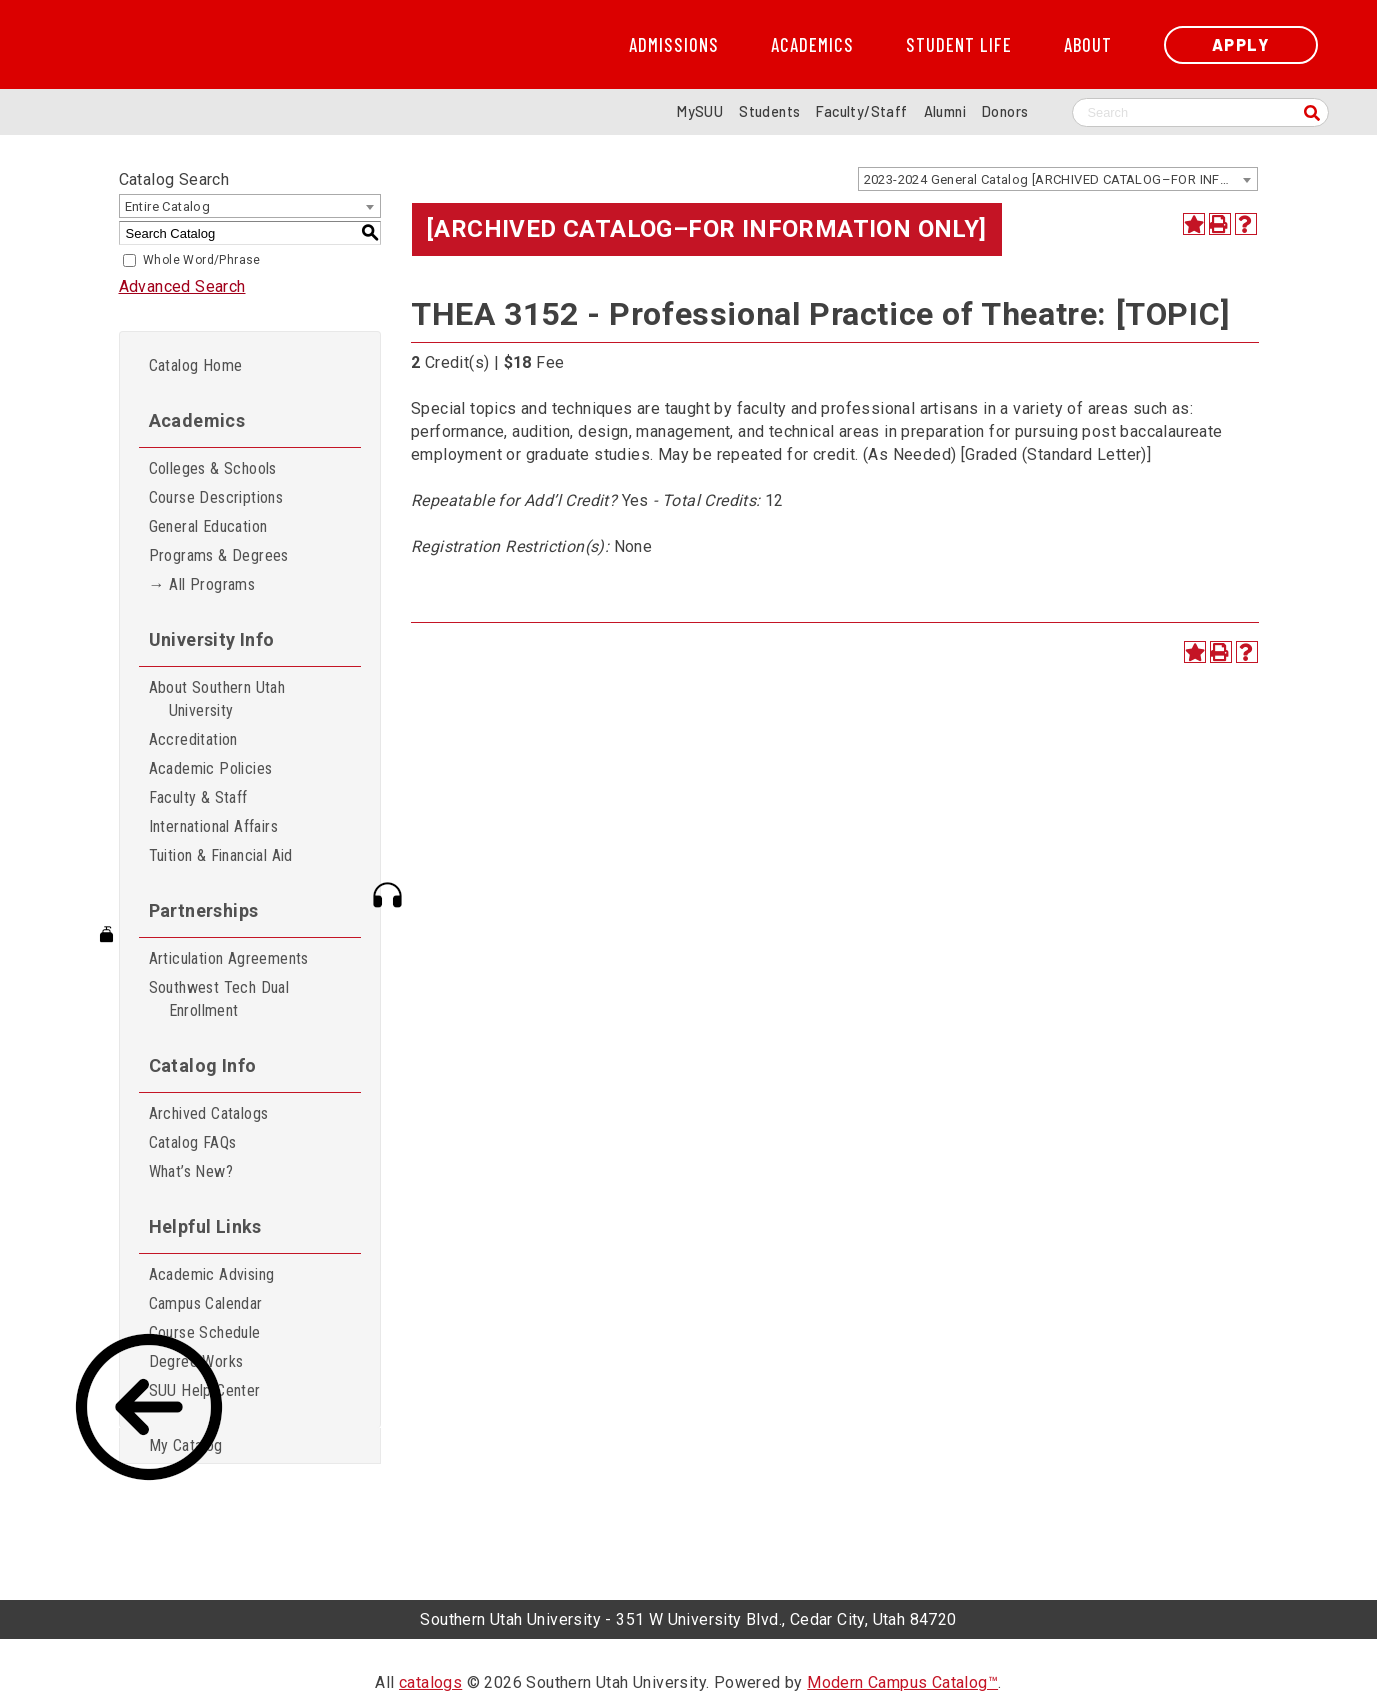 This screenshot has height=1707, width=1377. I want to click on access audio or music player, so click(387, 896).